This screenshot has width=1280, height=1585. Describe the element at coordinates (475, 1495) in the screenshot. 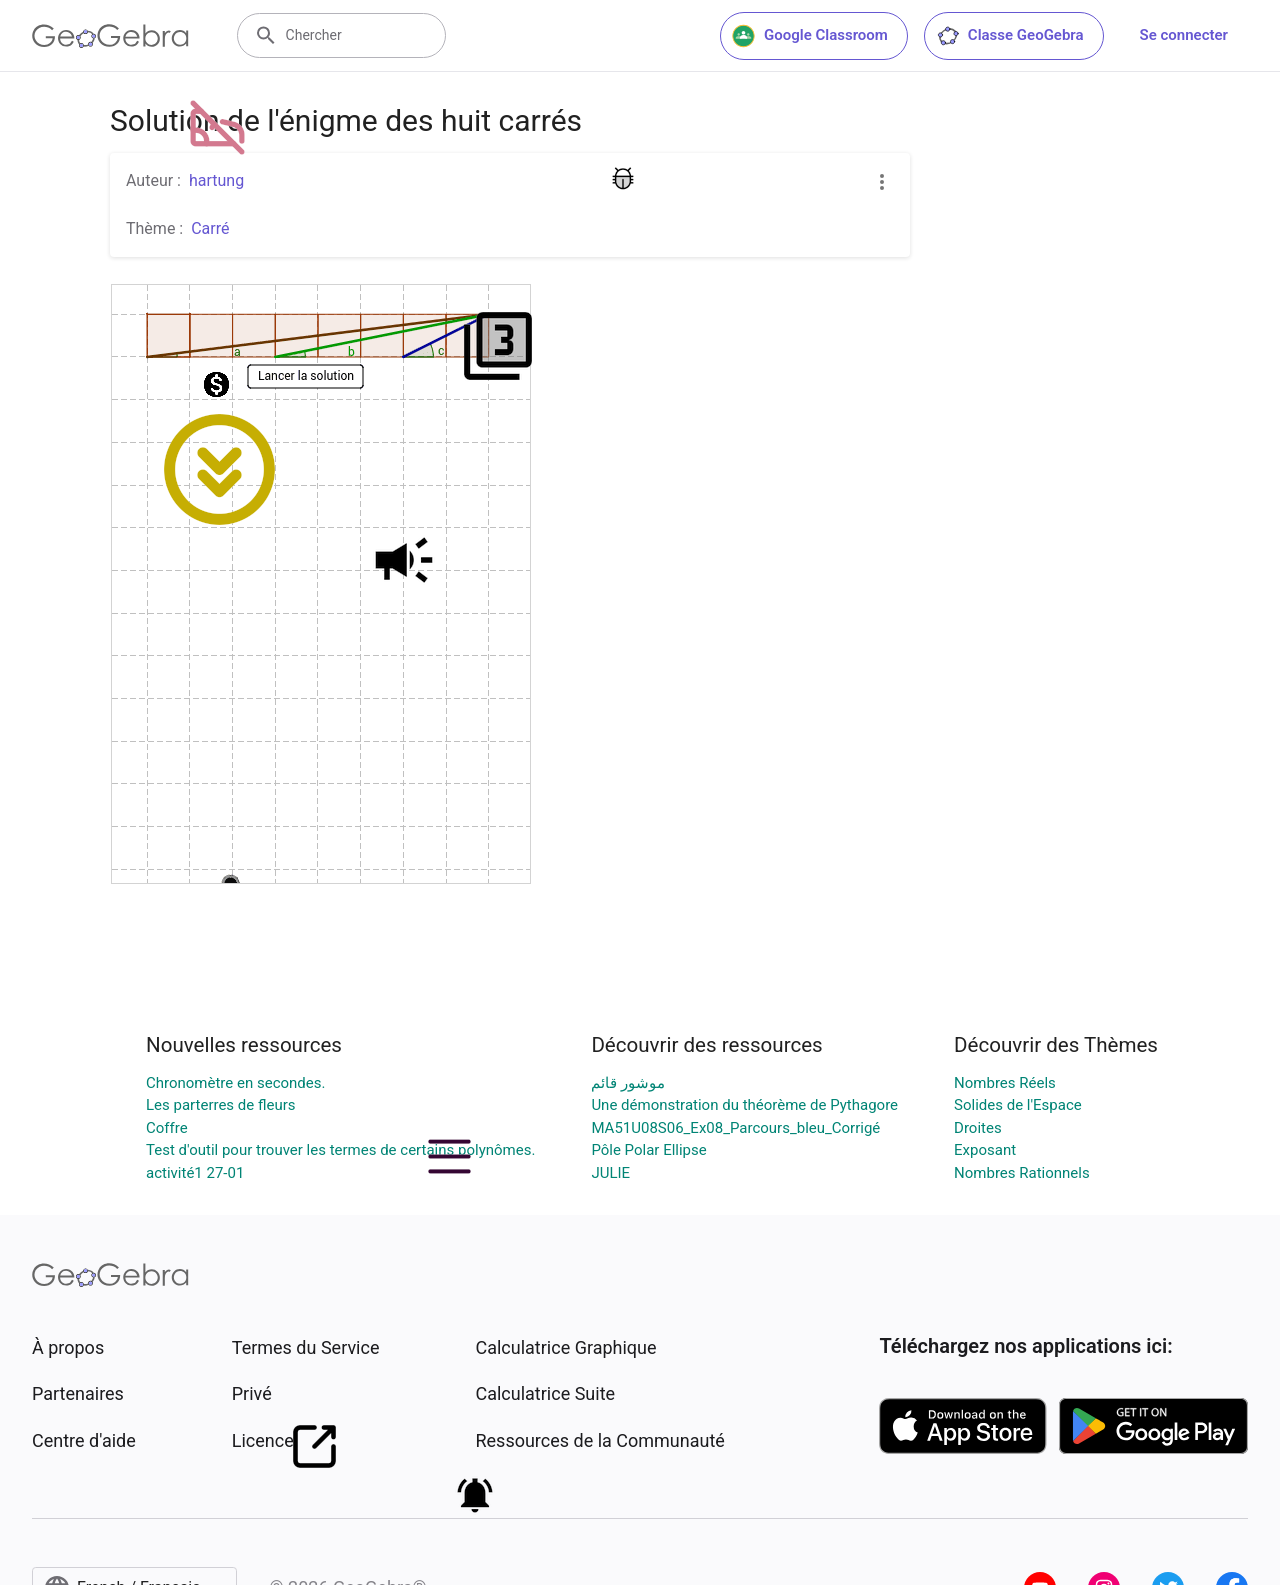

I see `indicates active or incoming notifications` at that location.